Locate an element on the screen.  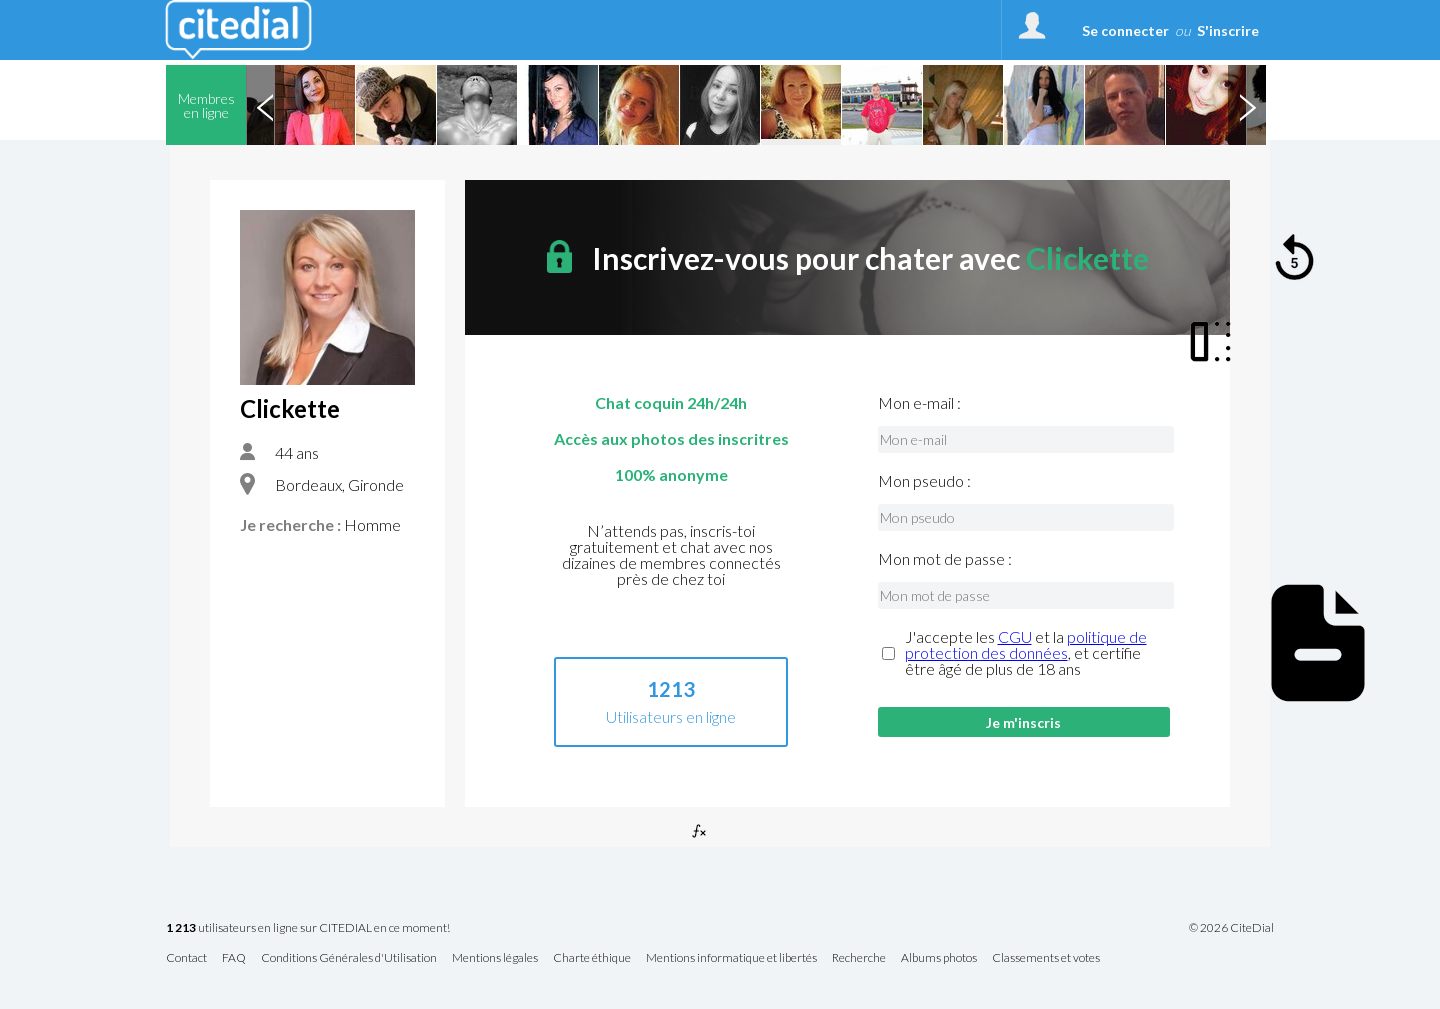
align selected element to the left is located at coordinates (1210, 341).